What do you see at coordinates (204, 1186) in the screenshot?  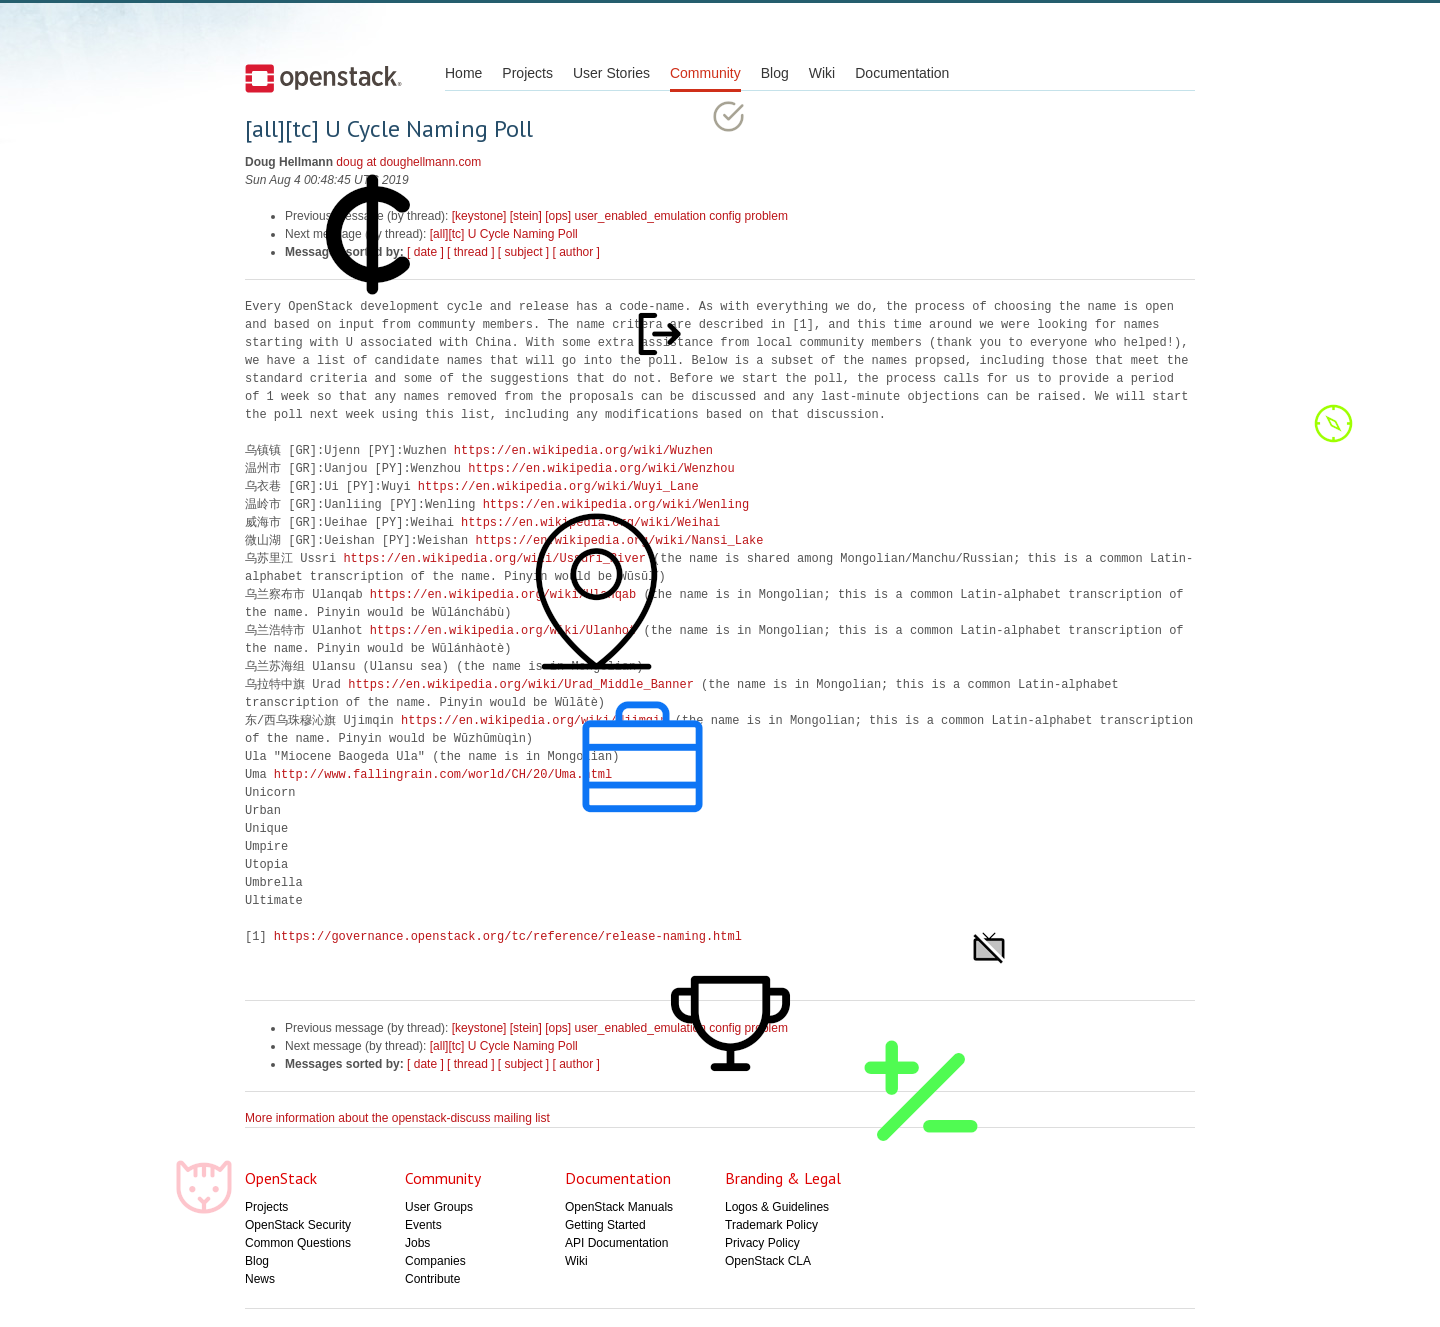 I see `view pet or animal-related content` at bounding box center [204, 1186].